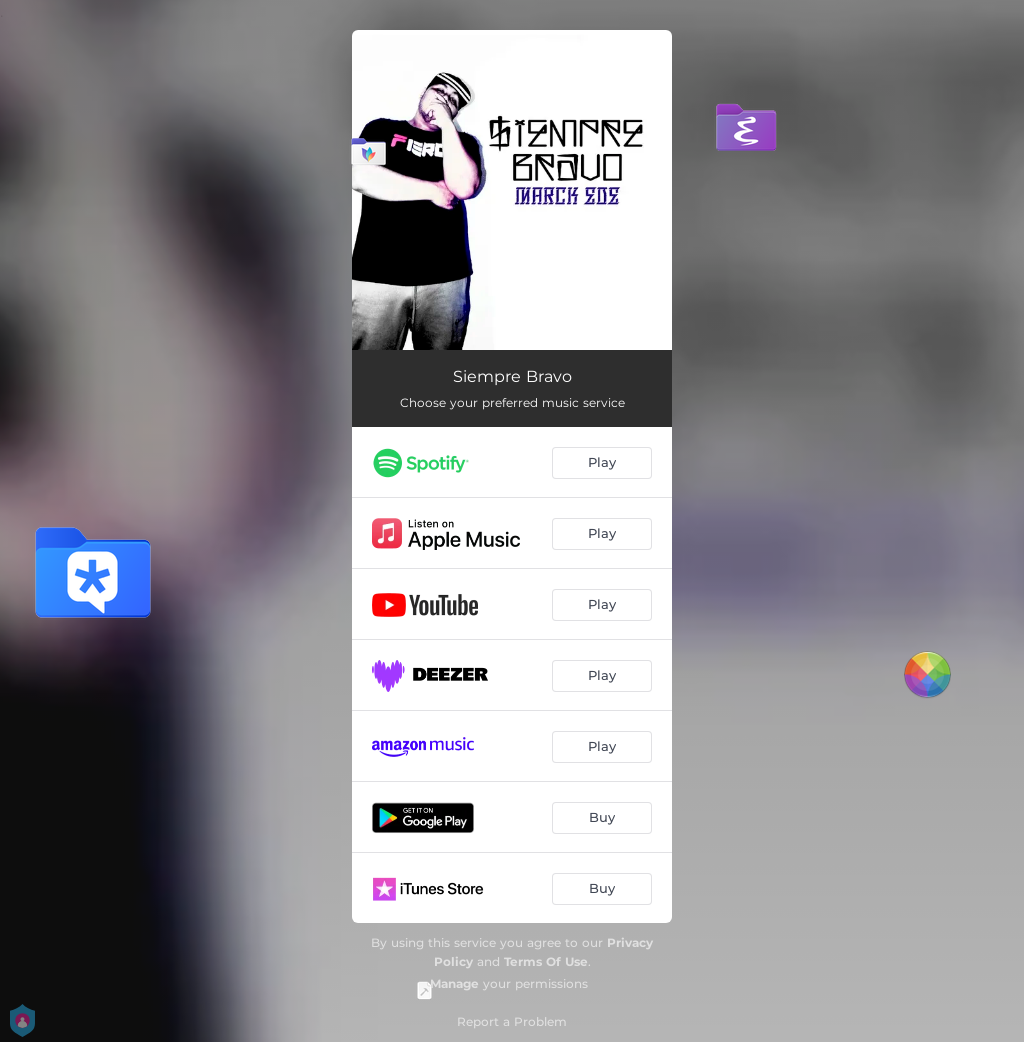  I want to click on open emacs configuration files folder, so click(746, 129).